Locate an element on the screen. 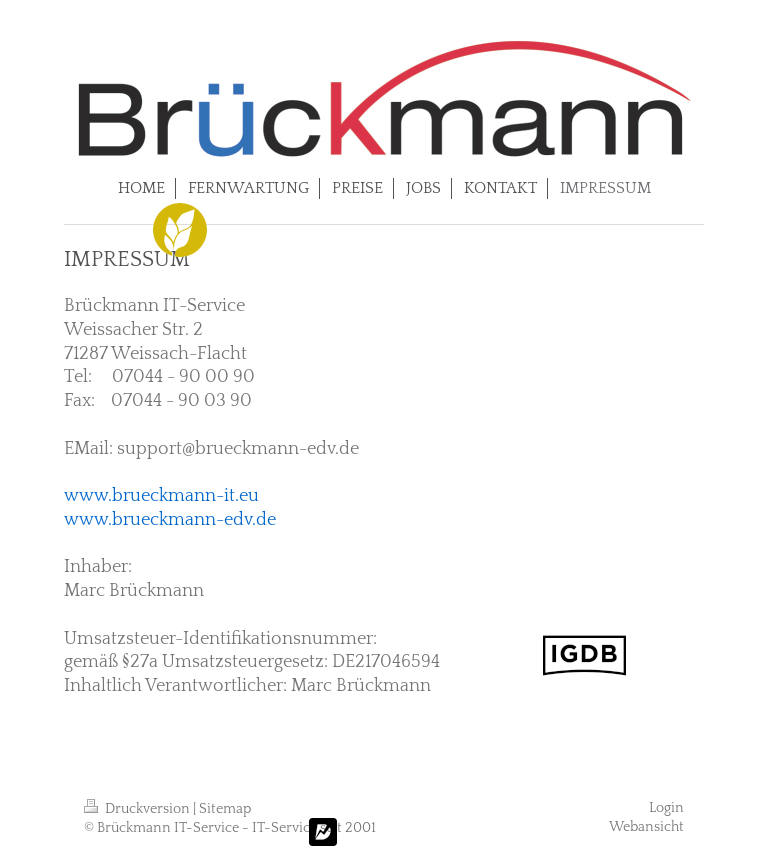 This screenshot has height=859, width=768. open the Dunzo delivery app is located at coordinates (323, 832).